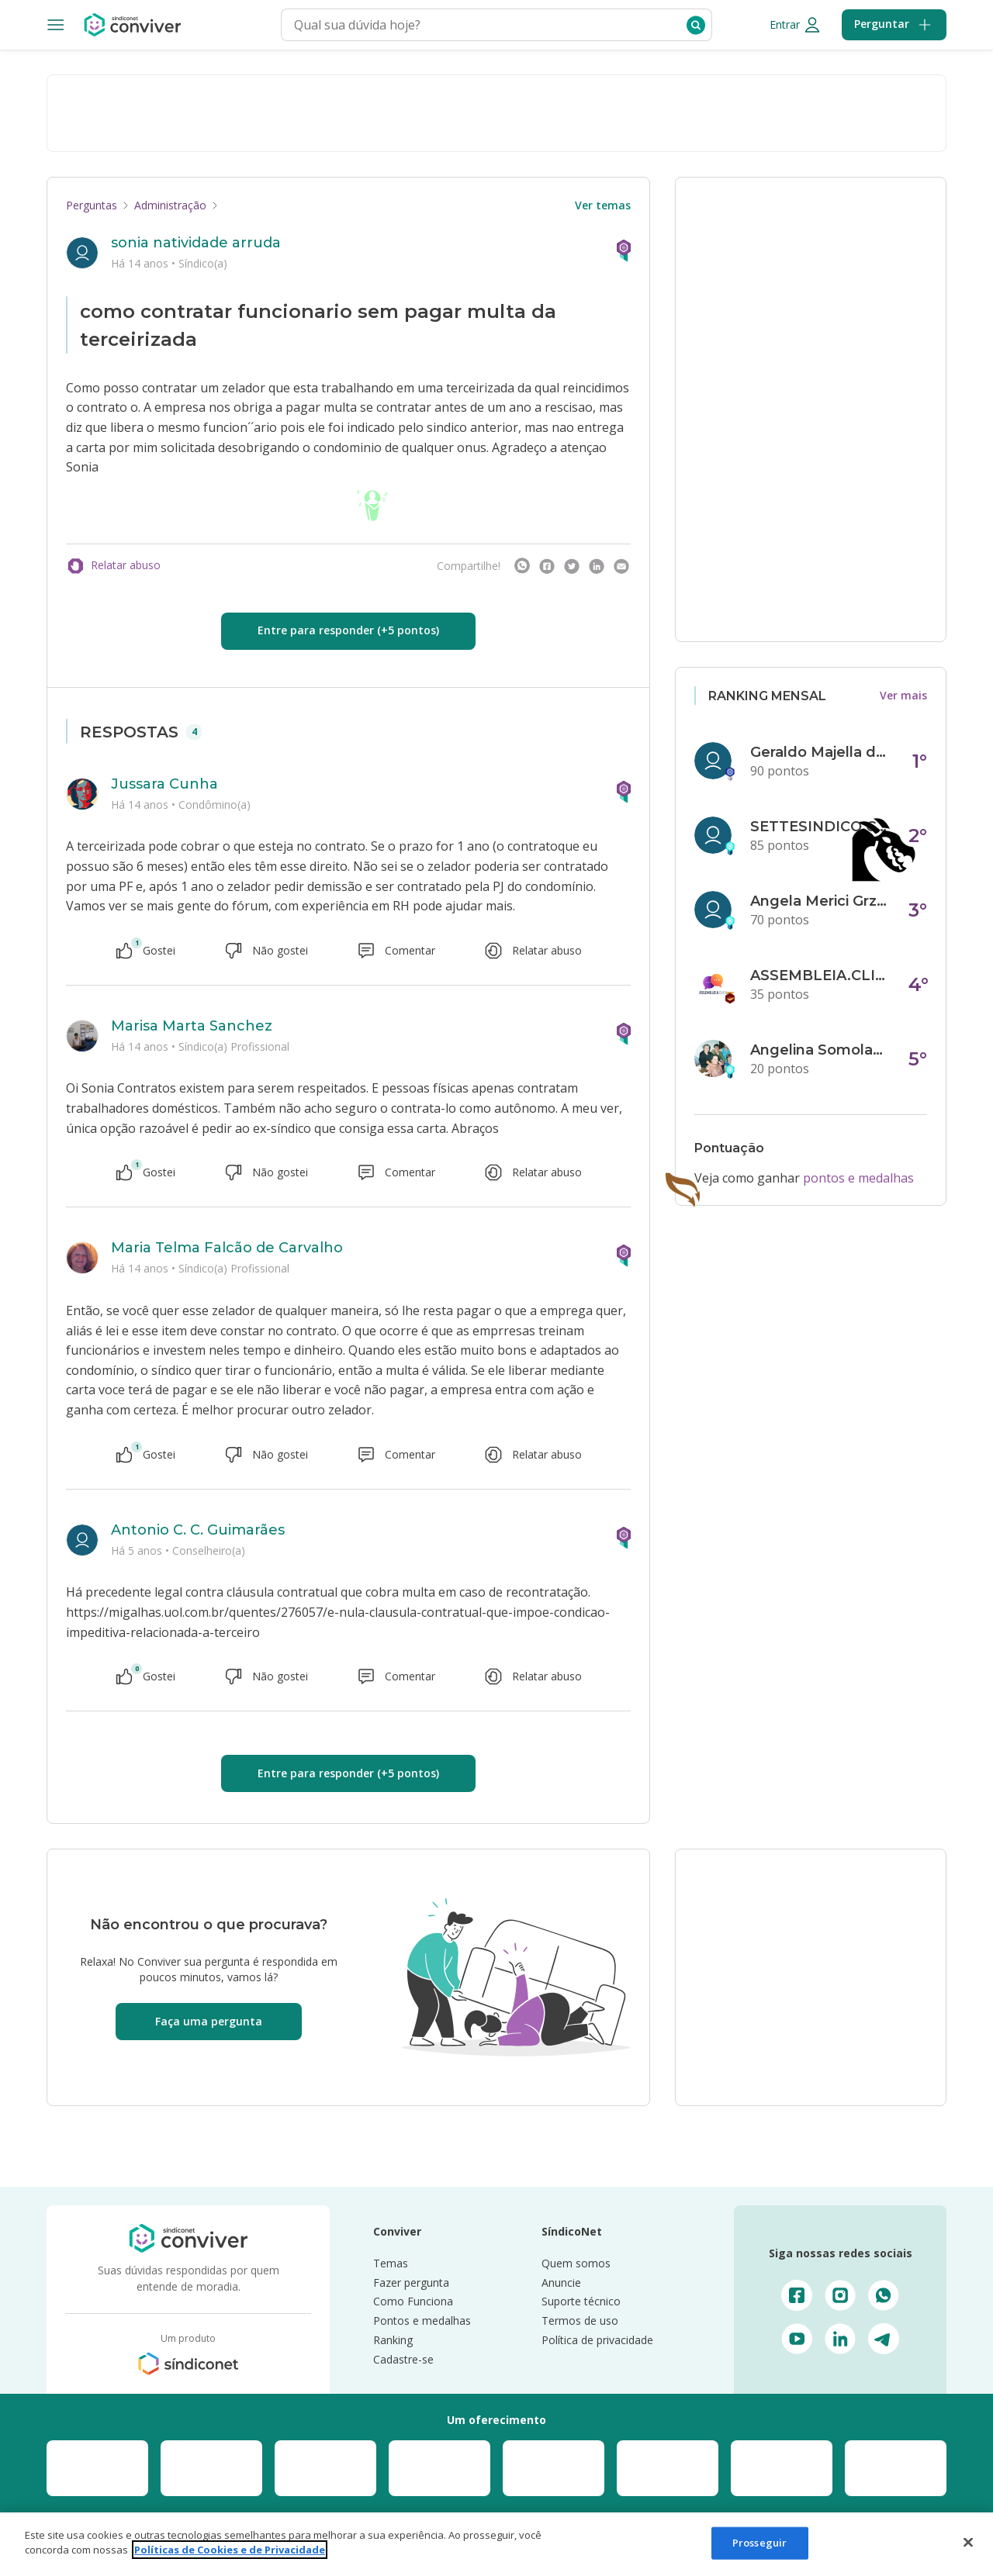 This screenshot has height=2576, width=993. What do you see at coordinates (683, 1190) in the screenshot?
I see `view your travel itinerary` at bounding box center [683, 1190].